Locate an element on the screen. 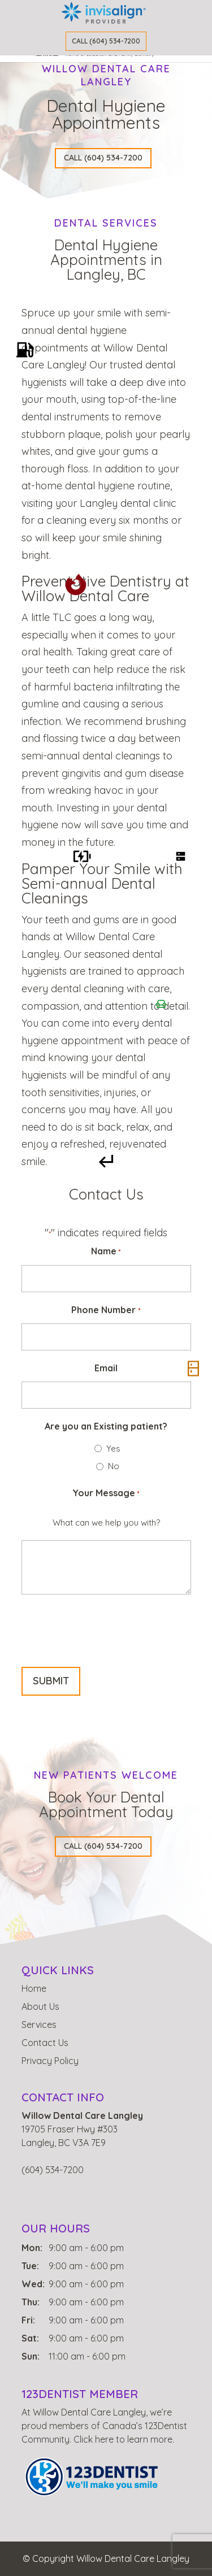 Image resolution: width=212 pixels, height=2576 pixels. browse furniture or home decor items is located at coordinates (161, 1004).